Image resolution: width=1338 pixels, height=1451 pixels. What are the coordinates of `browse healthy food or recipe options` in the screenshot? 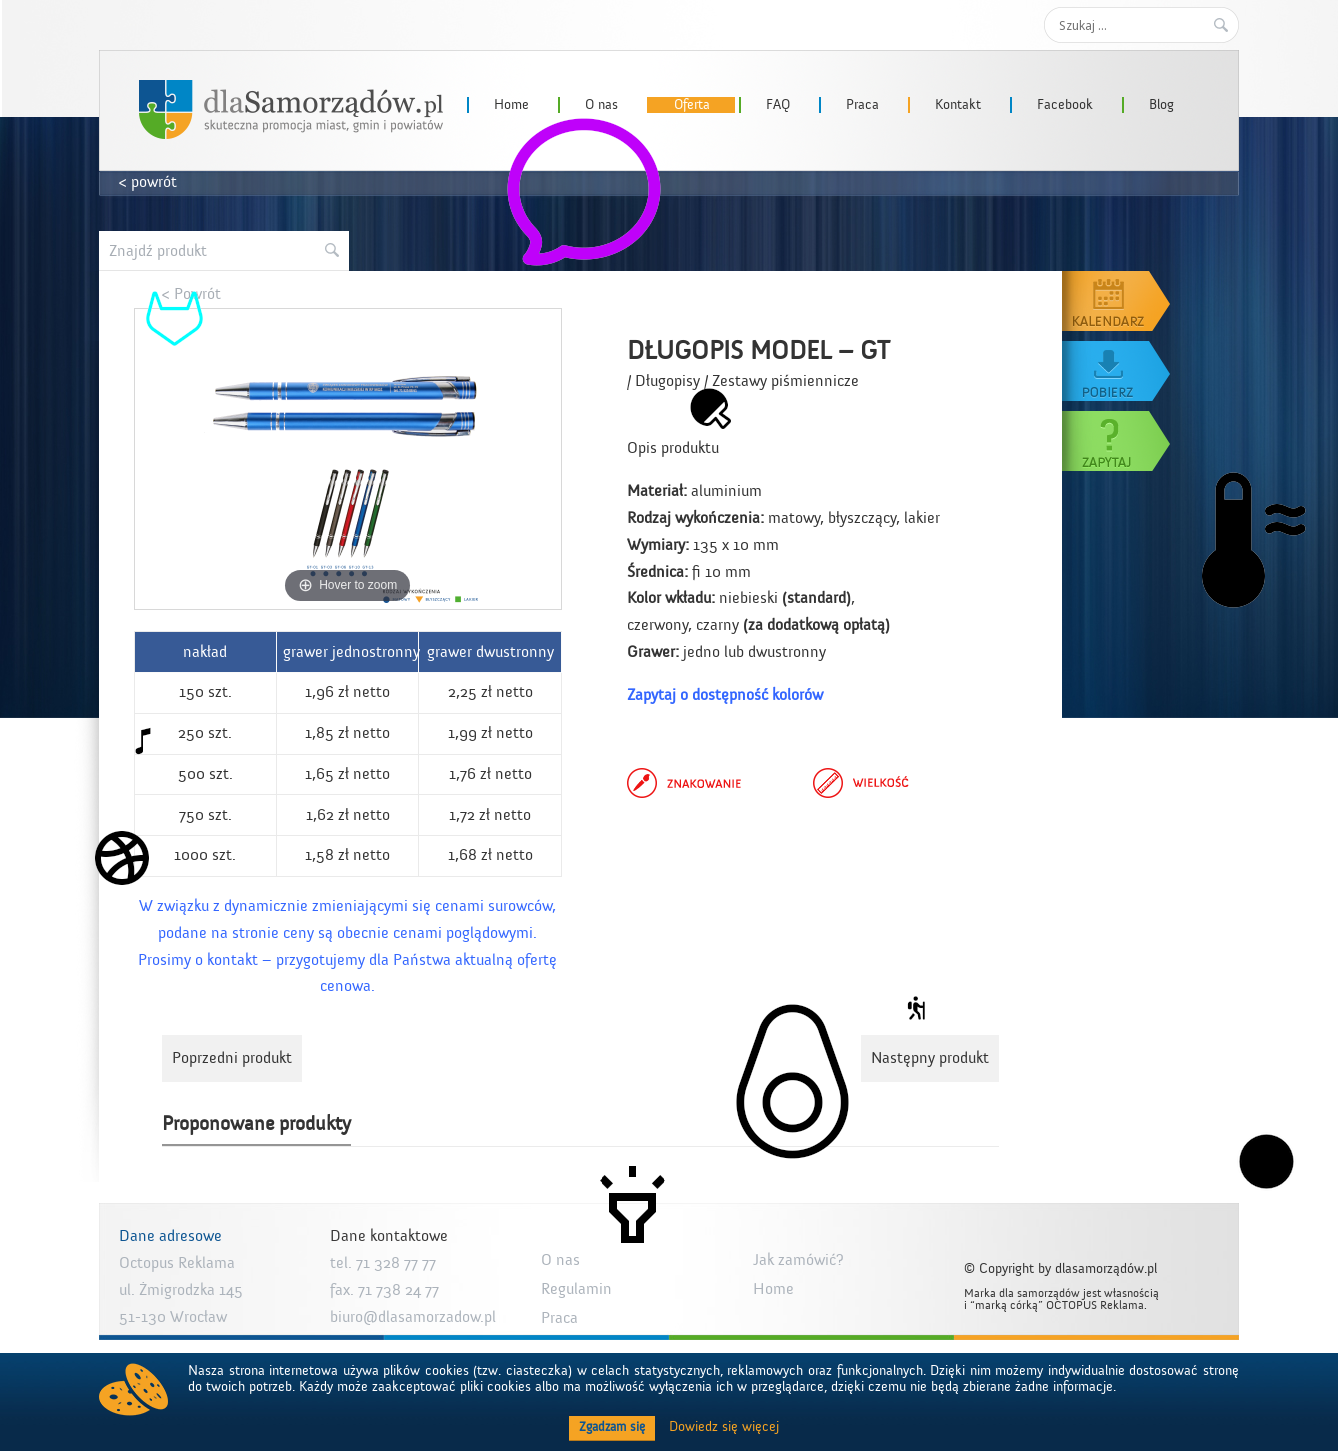 It's located at (792, 1081).